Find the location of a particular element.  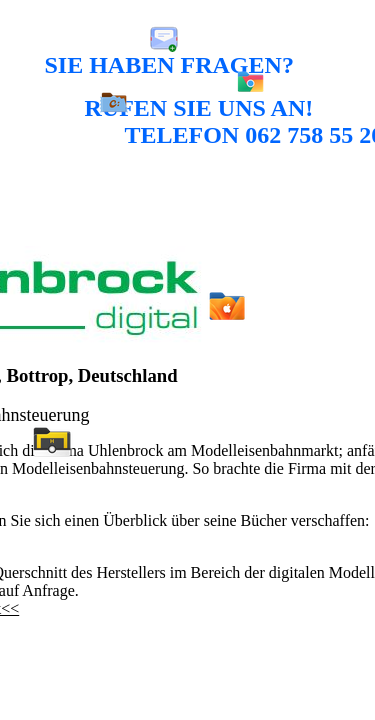

open folder containing google chrome files is located at coordinates (250, 82).